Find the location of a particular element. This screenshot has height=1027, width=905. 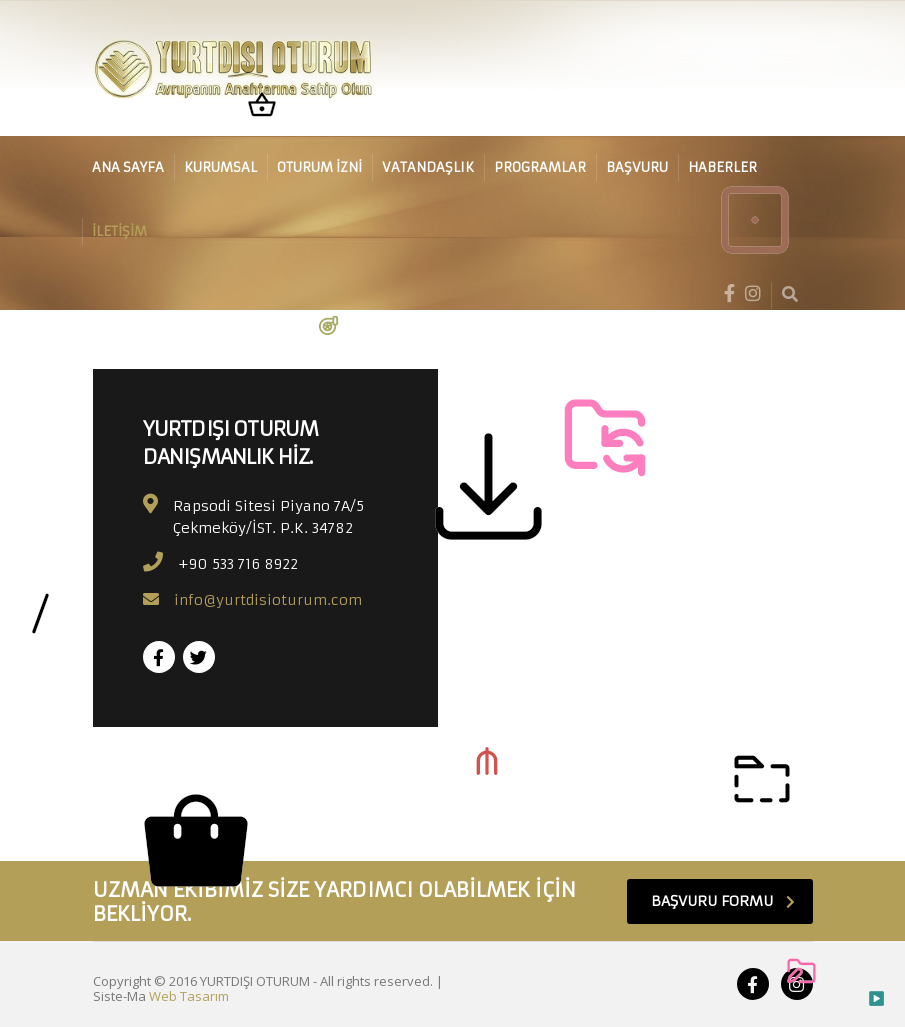

roll the dice or generate a random result is located at coordinates (755, 220).